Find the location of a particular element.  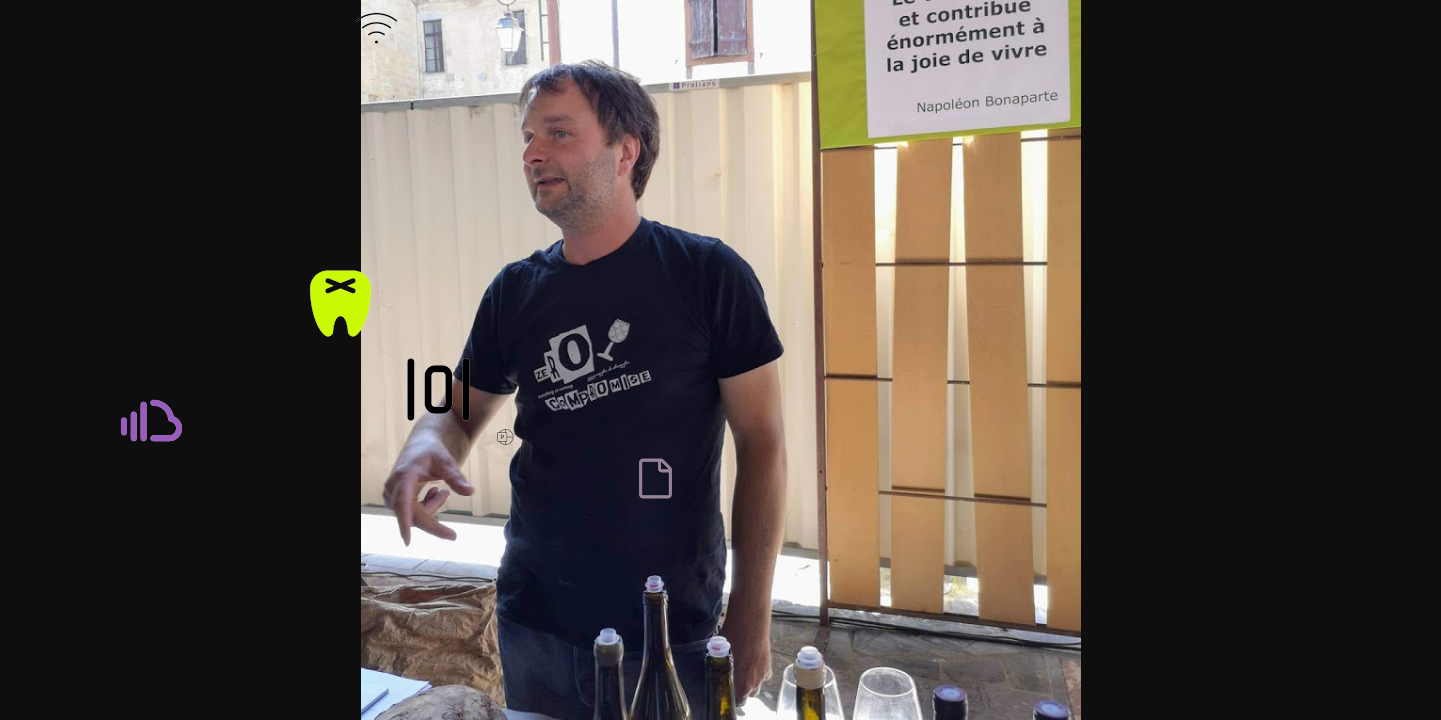

open soundcloud app is located at coordinates (150, 422).